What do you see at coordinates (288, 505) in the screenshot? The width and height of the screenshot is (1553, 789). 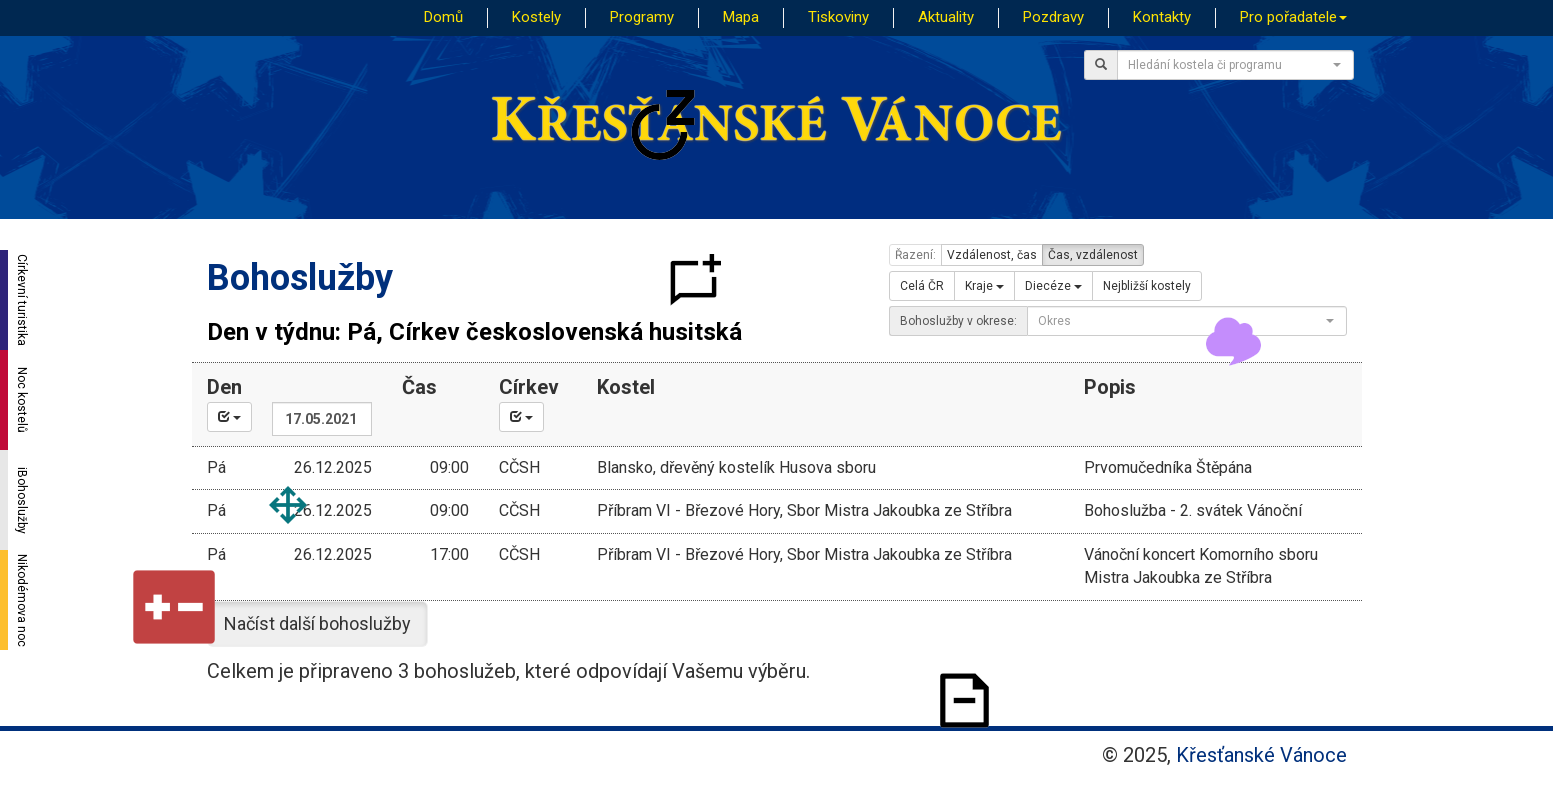 I see `drag to reposition element` at bounding box center [288, 505].